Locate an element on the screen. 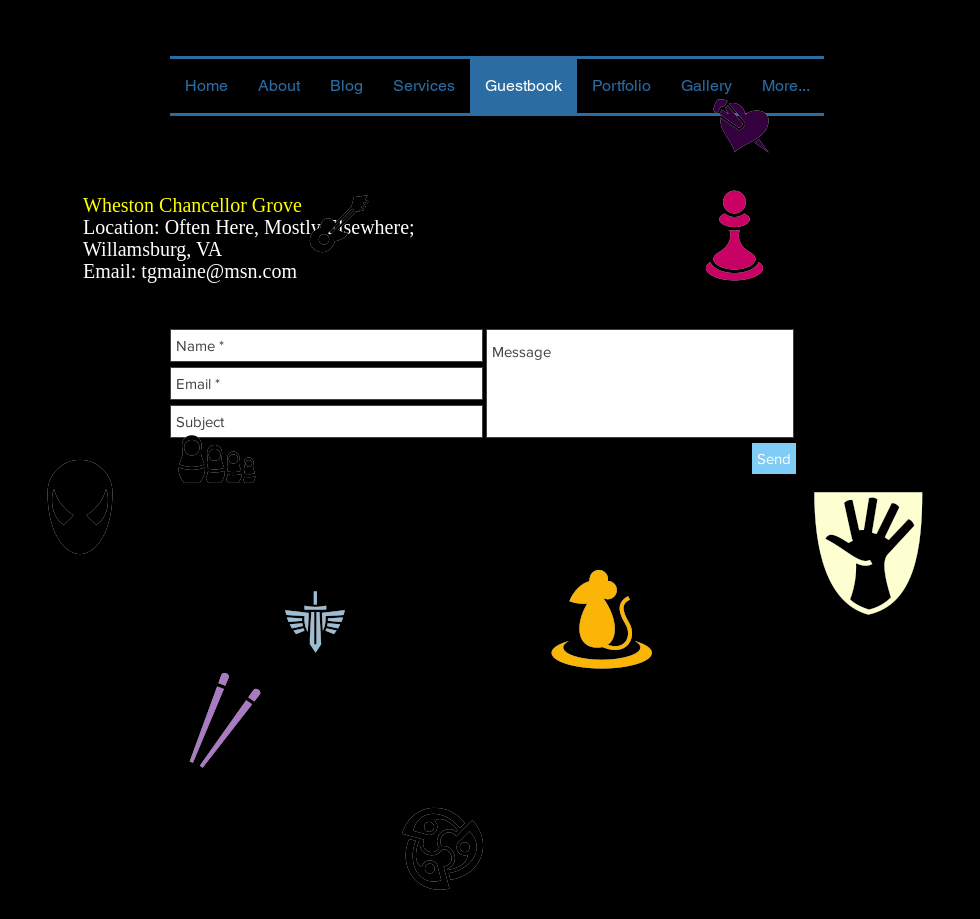  equip or select a weapon in a game inventory is located at coordinates (315, 622).